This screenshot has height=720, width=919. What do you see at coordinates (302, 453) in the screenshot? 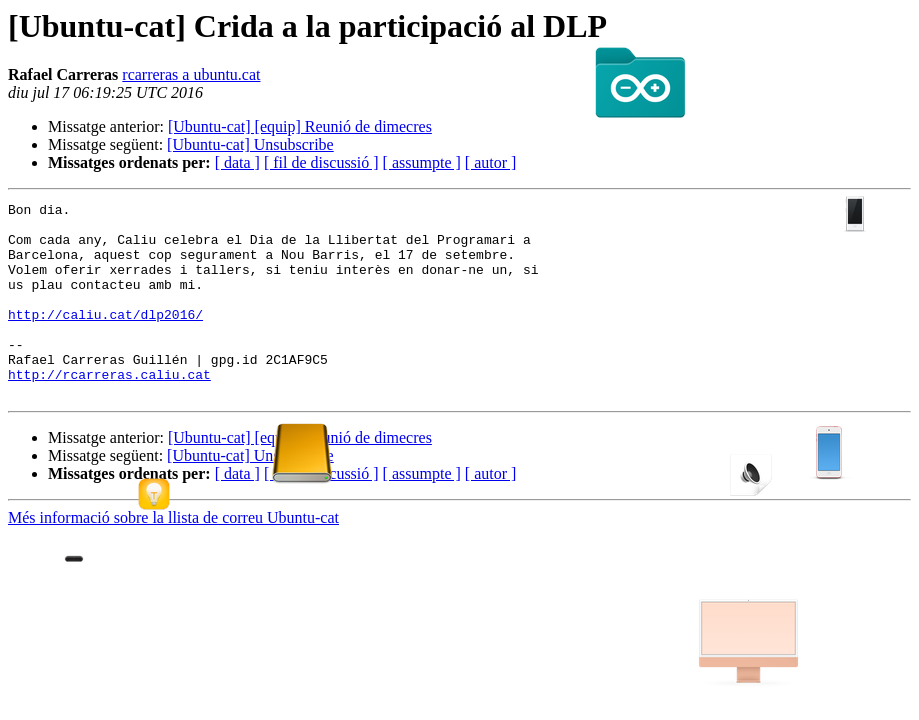
I see `access external USB hard drive` at bounding box center [302, 453].